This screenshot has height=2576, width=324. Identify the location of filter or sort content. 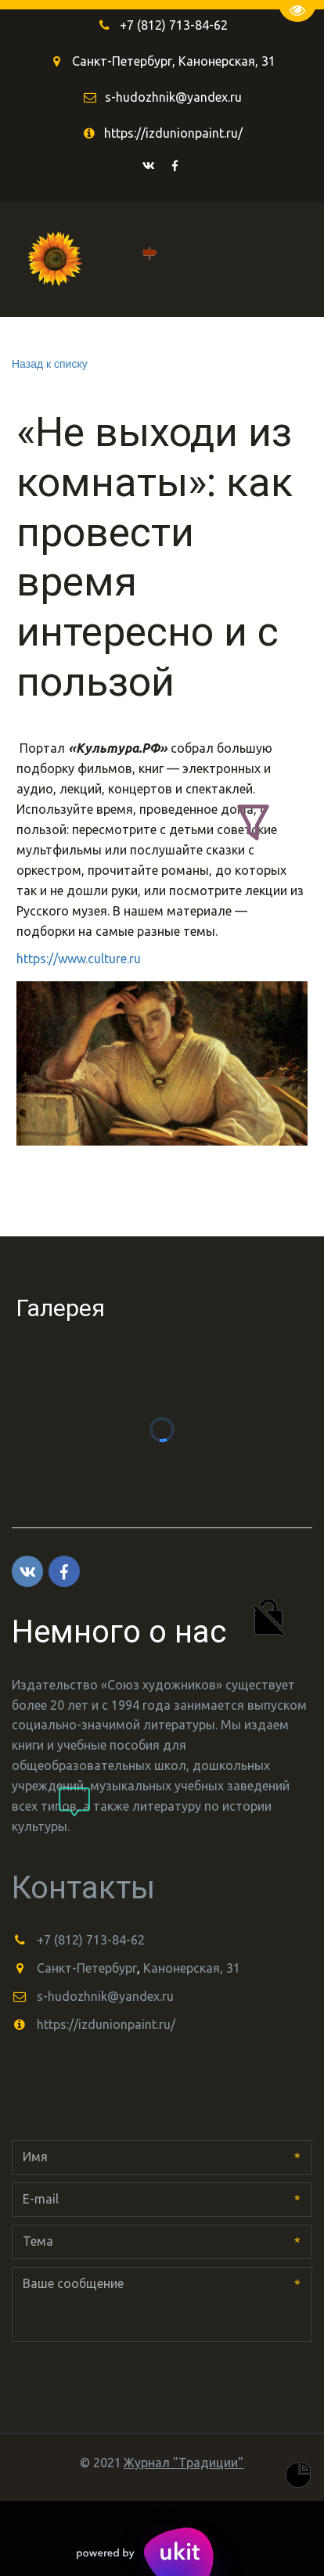
(253, 820).